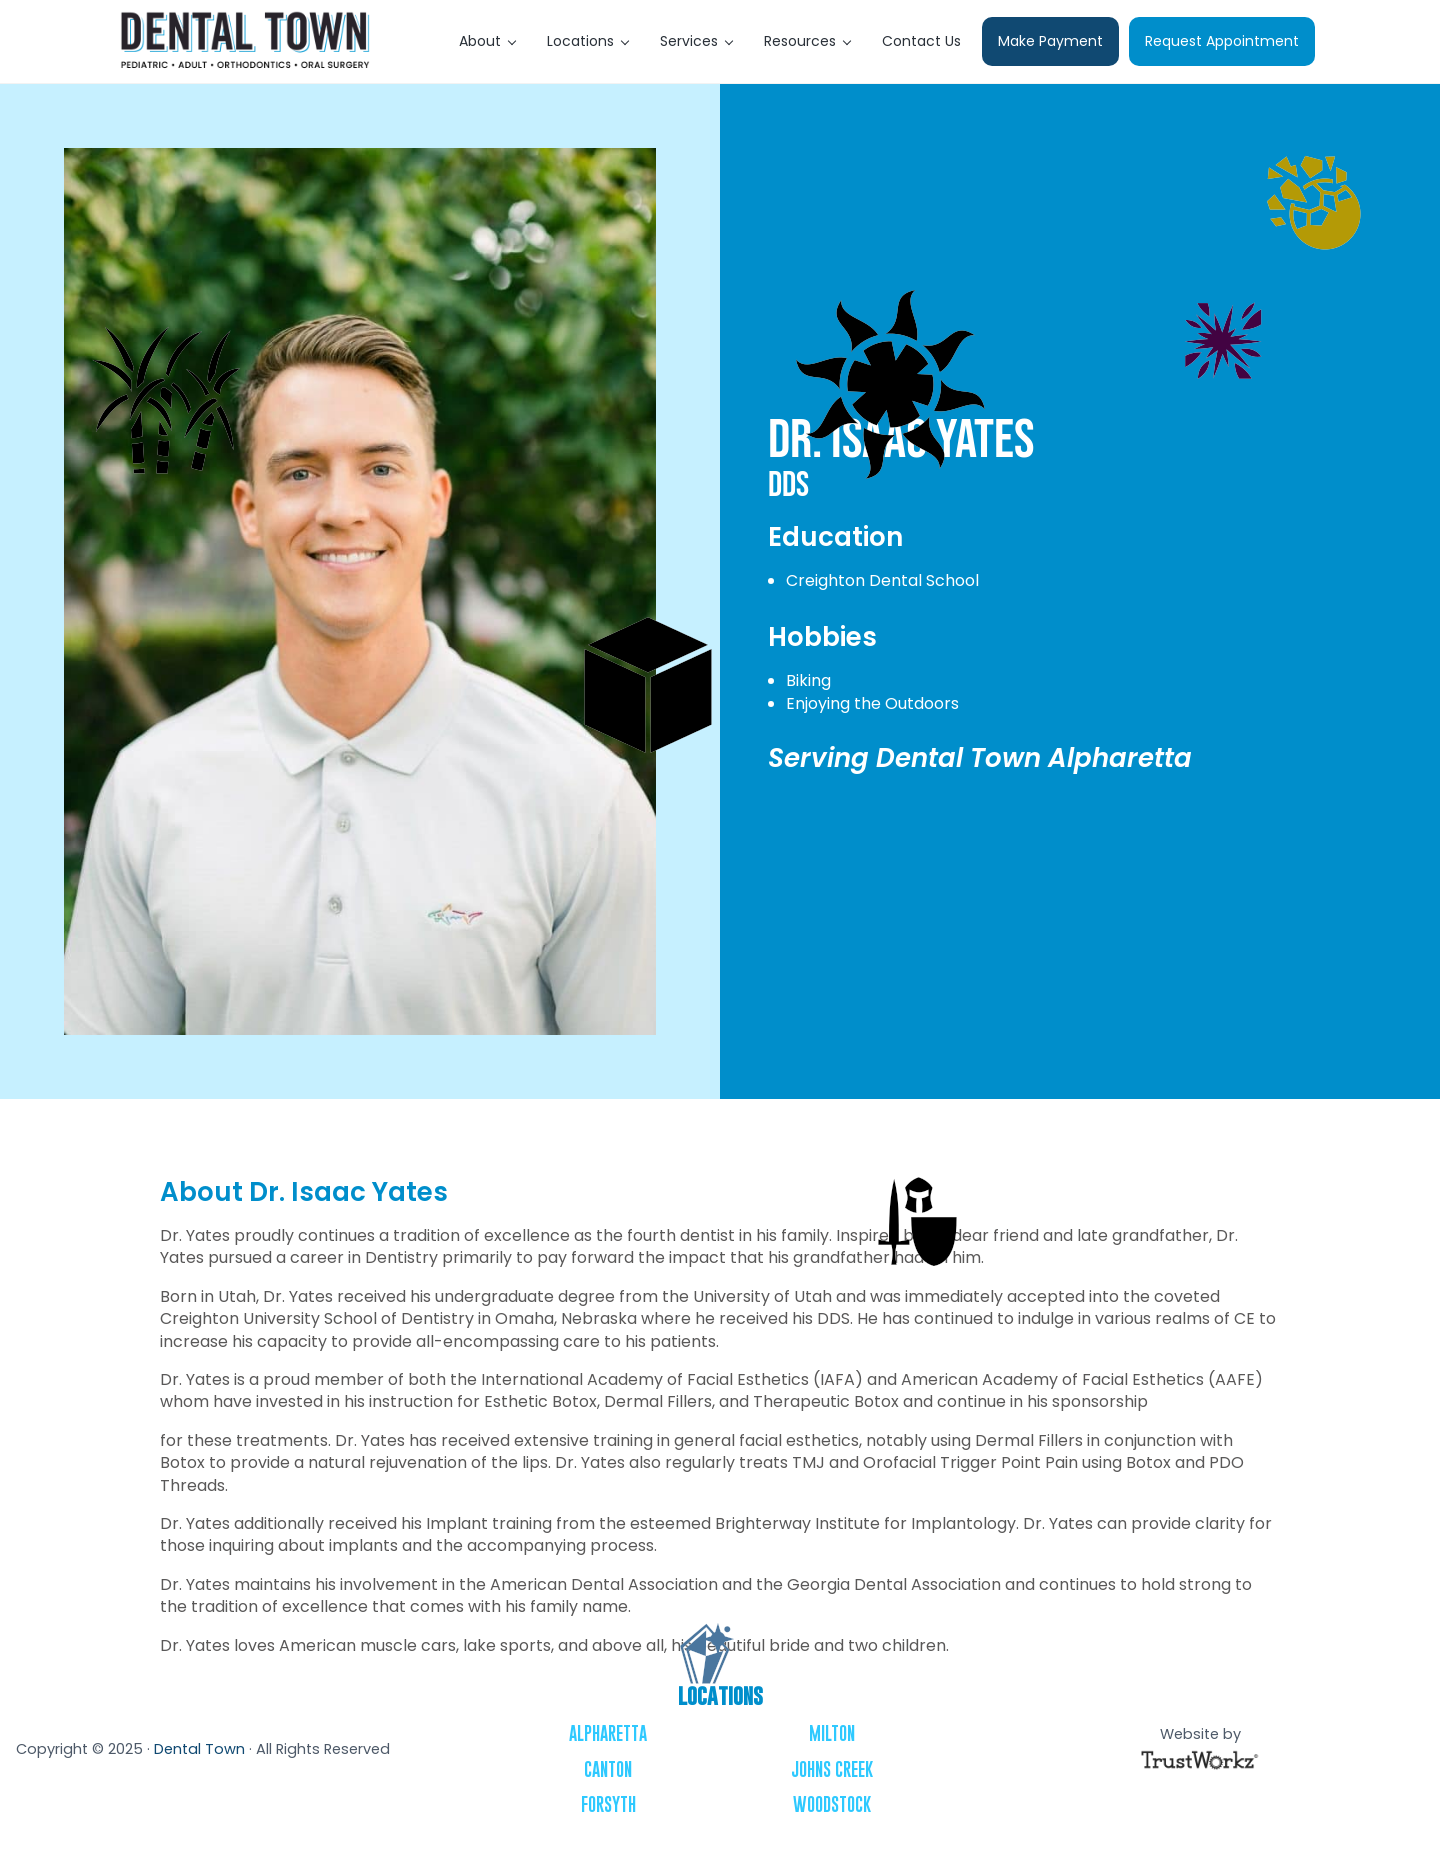 The image size is (1440, 1853). What do you see at coordinates (648, 685) in the screenshot?
I see `view 3D model or object` at bounding box center [648, 685].